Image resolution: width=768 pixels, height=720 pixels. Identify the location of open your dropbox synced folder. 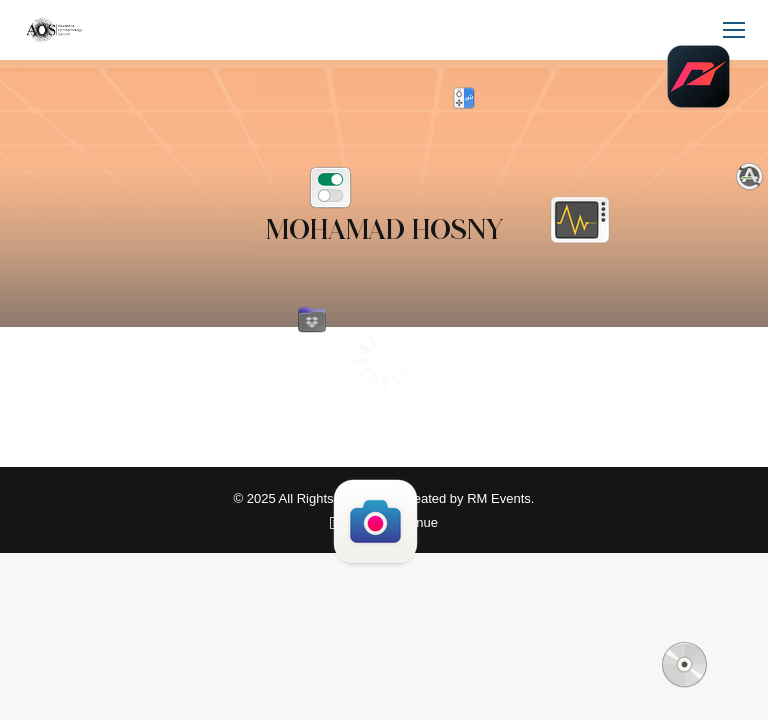
(312, 319).